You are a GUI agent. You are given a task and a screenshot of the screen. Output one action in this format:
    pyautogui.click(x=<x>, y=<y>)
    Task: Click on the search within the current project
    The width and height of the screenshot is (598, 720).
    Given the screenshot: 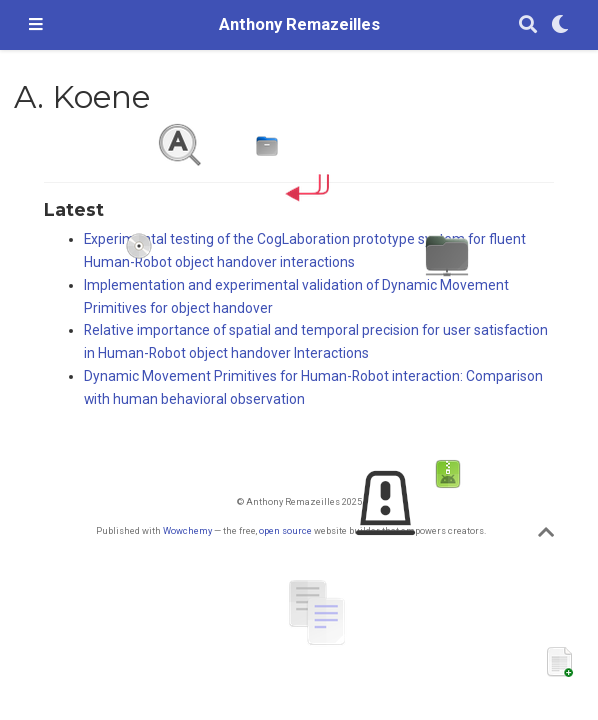 What is the action you would take?
    pyautogui.click(x=180, y=145)
    